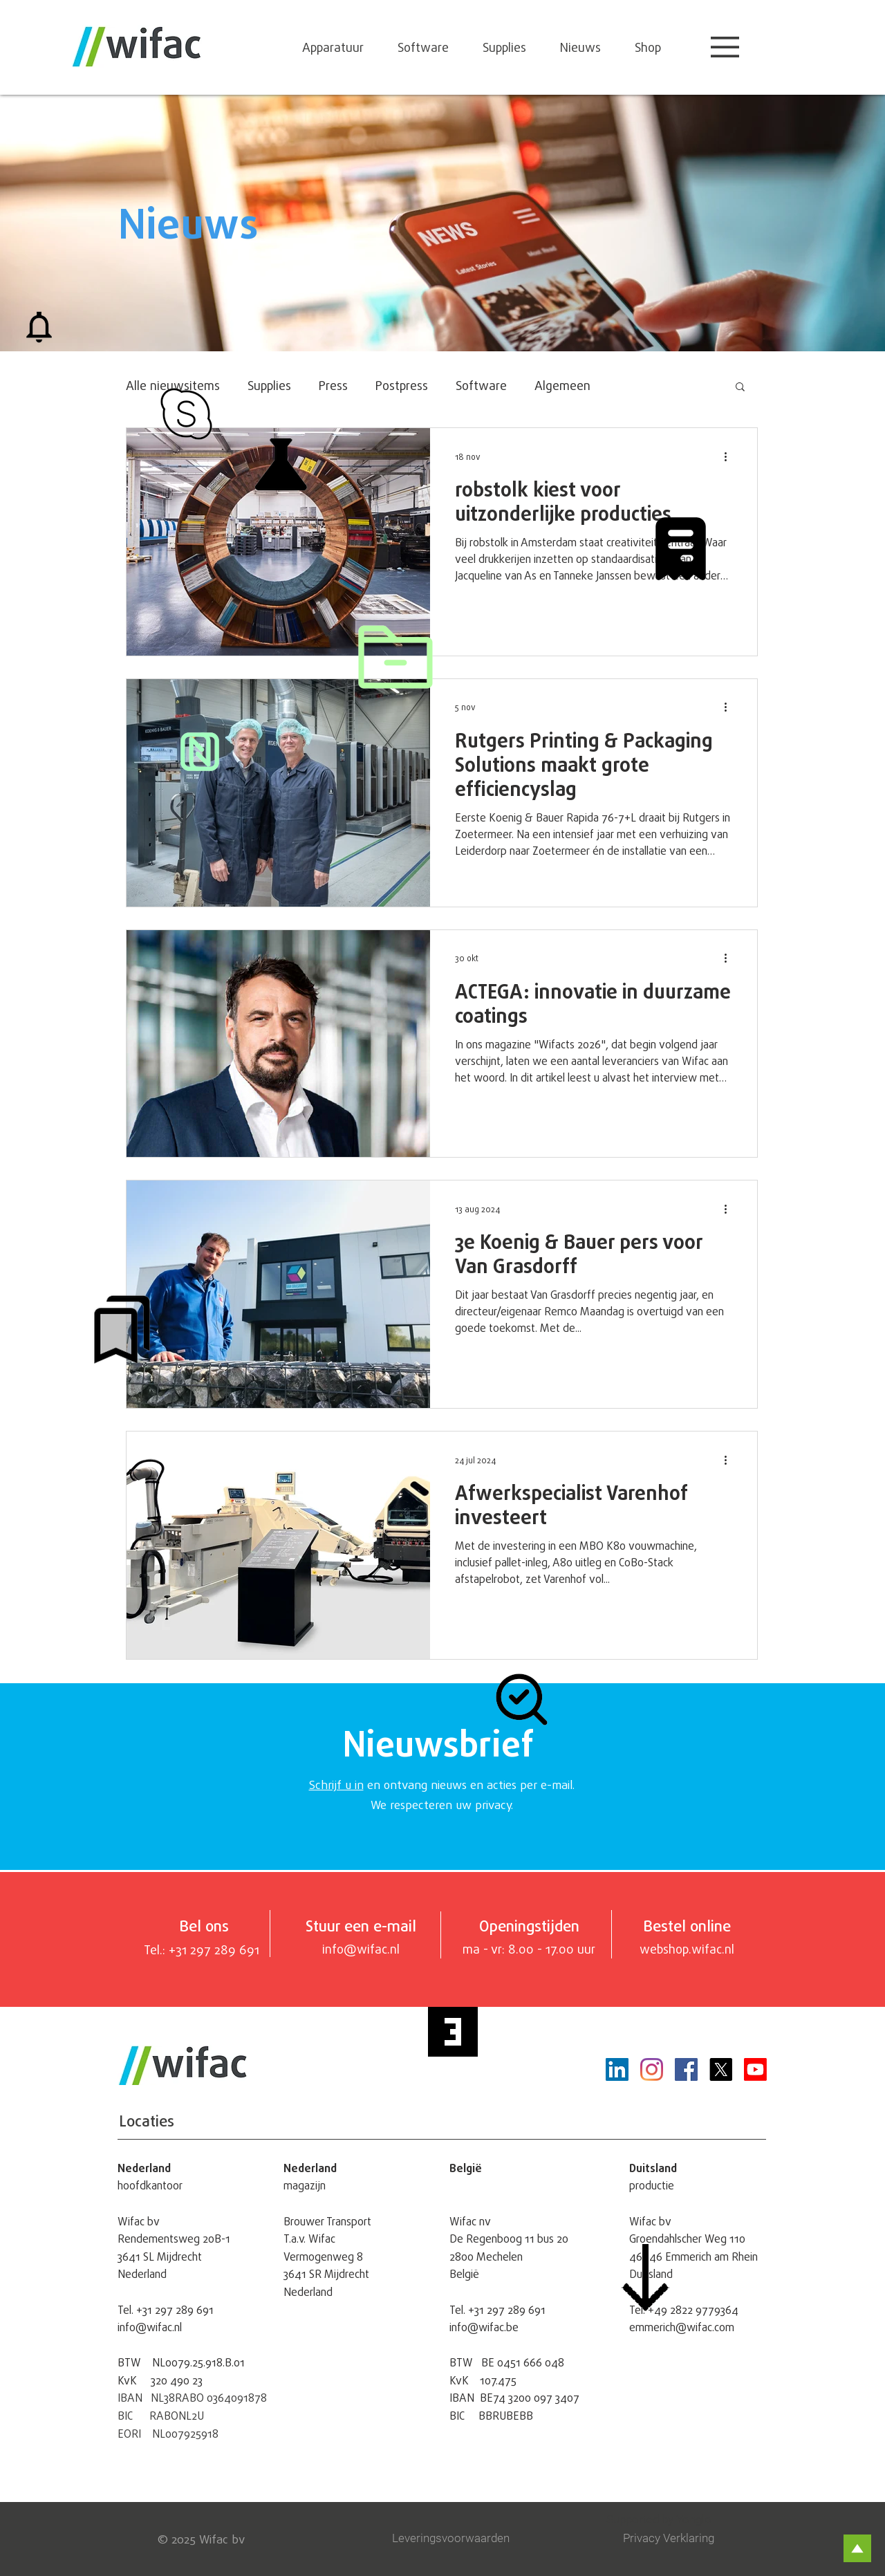 This screenshot has height=2576, width=885. Describe the element at coordinates (645, 2277) in the screenshot. I see `navigate or scroll downward` at that location.